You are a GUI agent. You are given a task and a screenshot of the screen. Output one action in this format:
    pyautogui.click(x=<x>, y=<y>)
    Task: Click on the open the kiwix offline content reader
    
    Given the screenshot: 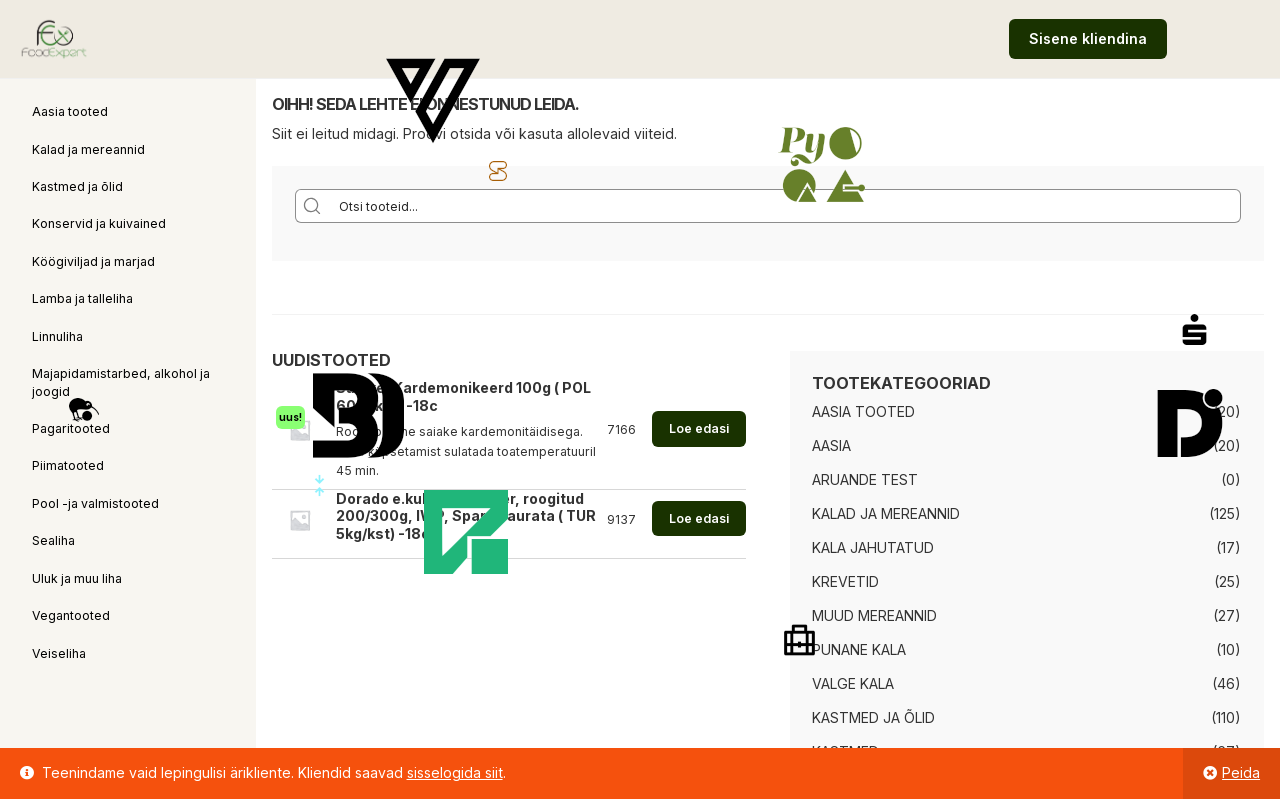 What is the action you would take?
    pyautogui.click(x=84, y=410)
    